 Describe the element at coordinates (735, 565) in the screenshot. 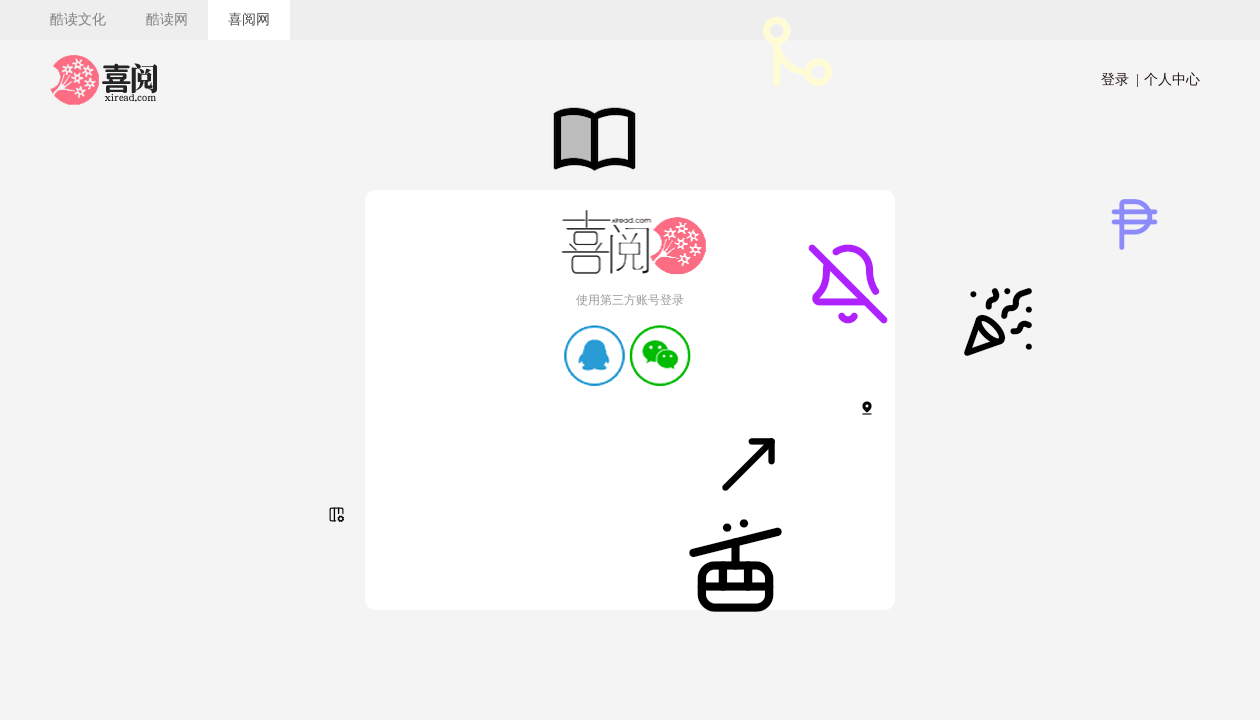

I see `access cable car or gondola transit options` at that location.